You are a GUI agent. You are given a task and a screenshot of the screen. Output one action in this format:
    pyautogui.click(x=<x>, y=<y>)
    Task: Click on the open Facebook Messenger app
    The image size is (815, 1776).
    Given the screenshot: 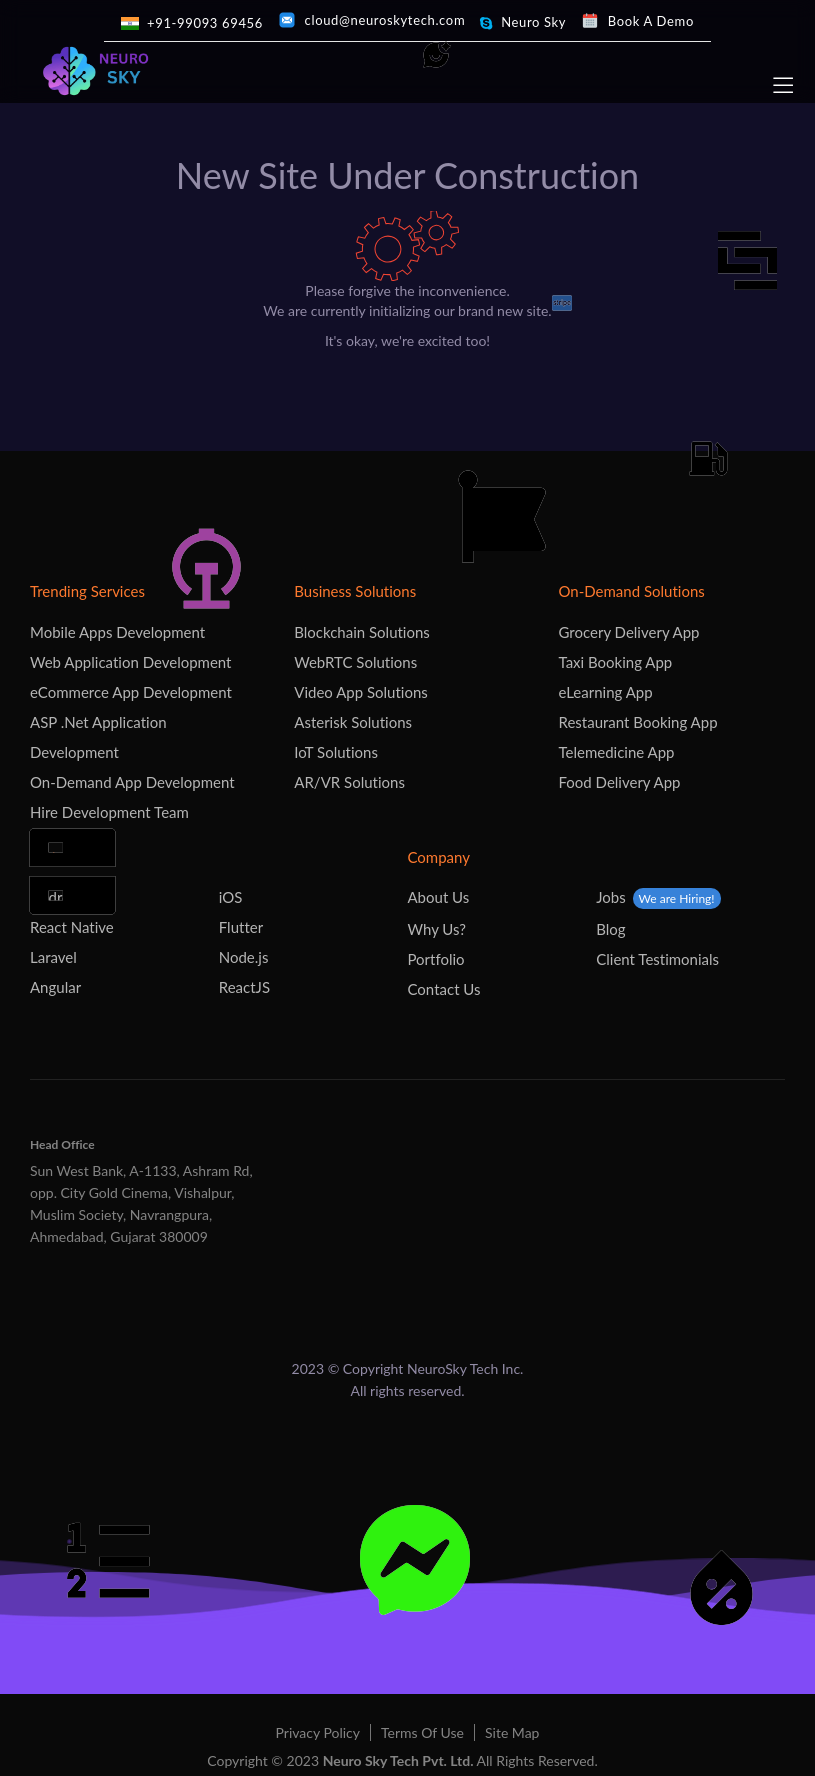 What is the action you would take?
    pyautogui.click(x=415, y=1560)
    